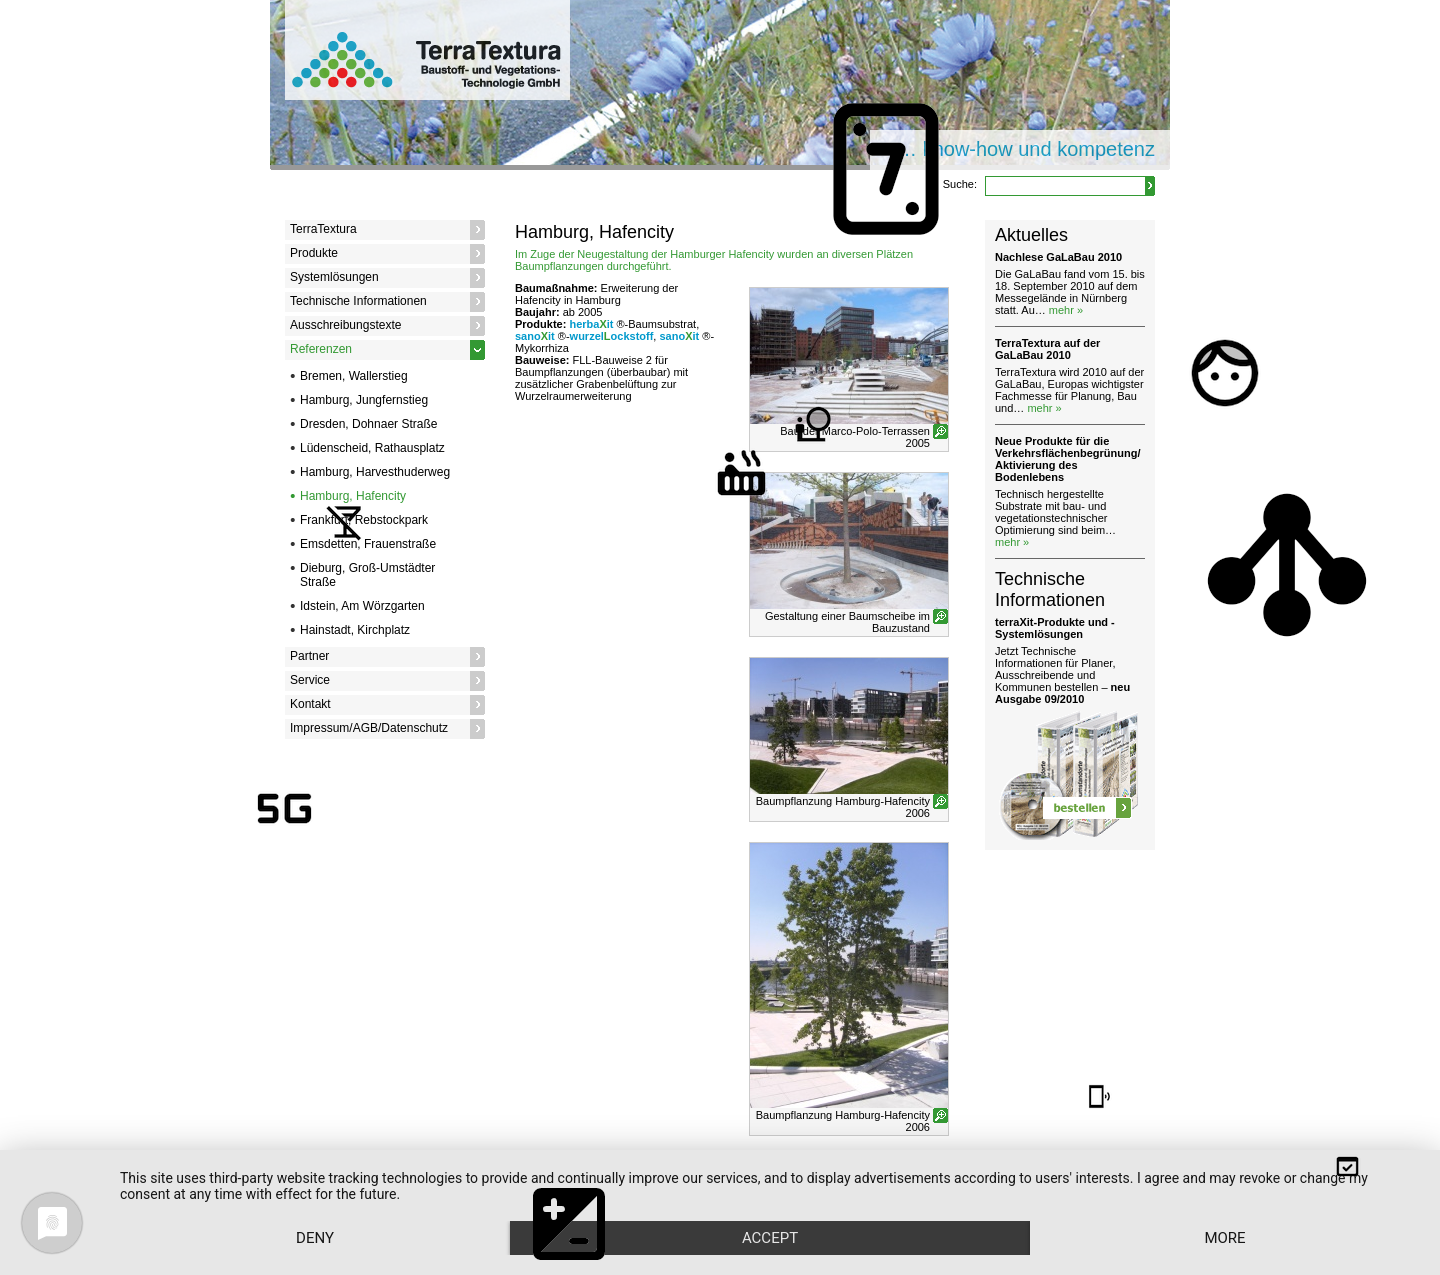 This screenshot has width=1440, height=1275. Describe the element at coordinates (1287, 565) in the screenshot. I see `view hierarchical data structure` at that location.